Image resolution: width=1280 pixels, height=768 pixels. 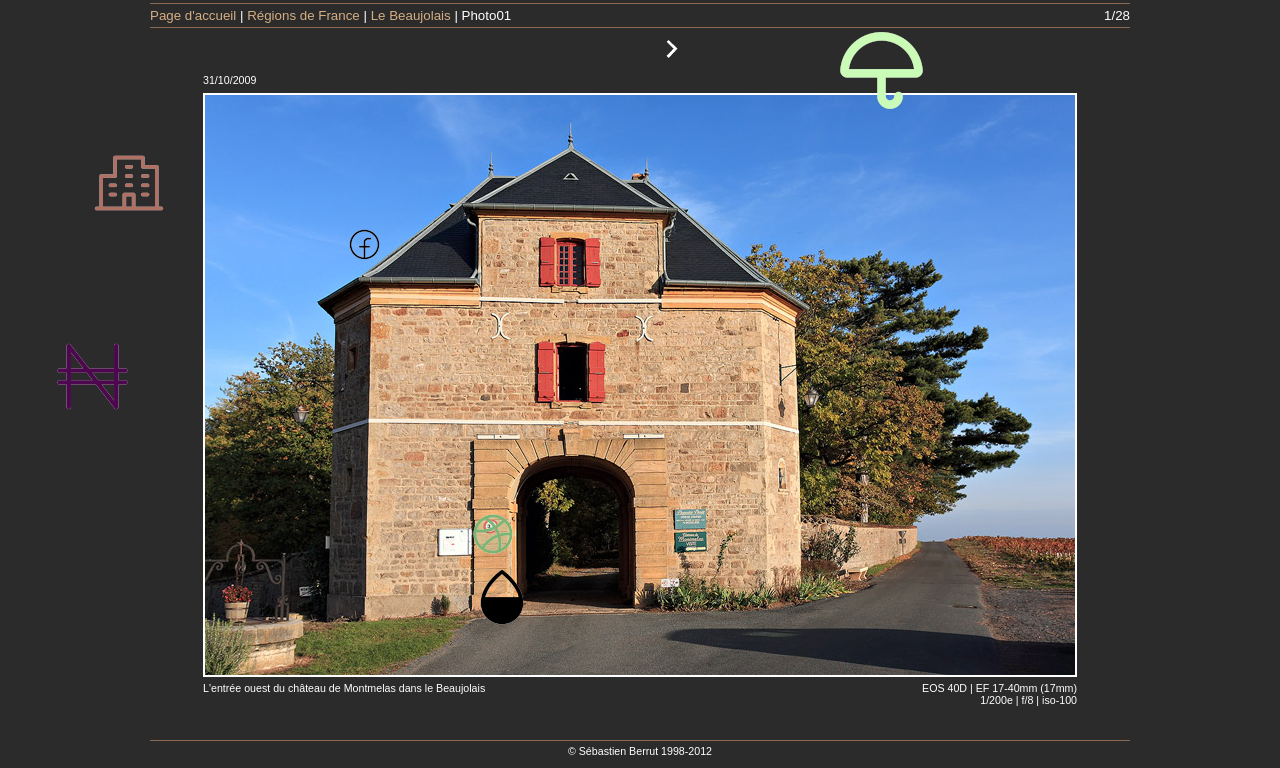 I want to click on visit dribbble profile or portfolio, so click(x=493, y=534).